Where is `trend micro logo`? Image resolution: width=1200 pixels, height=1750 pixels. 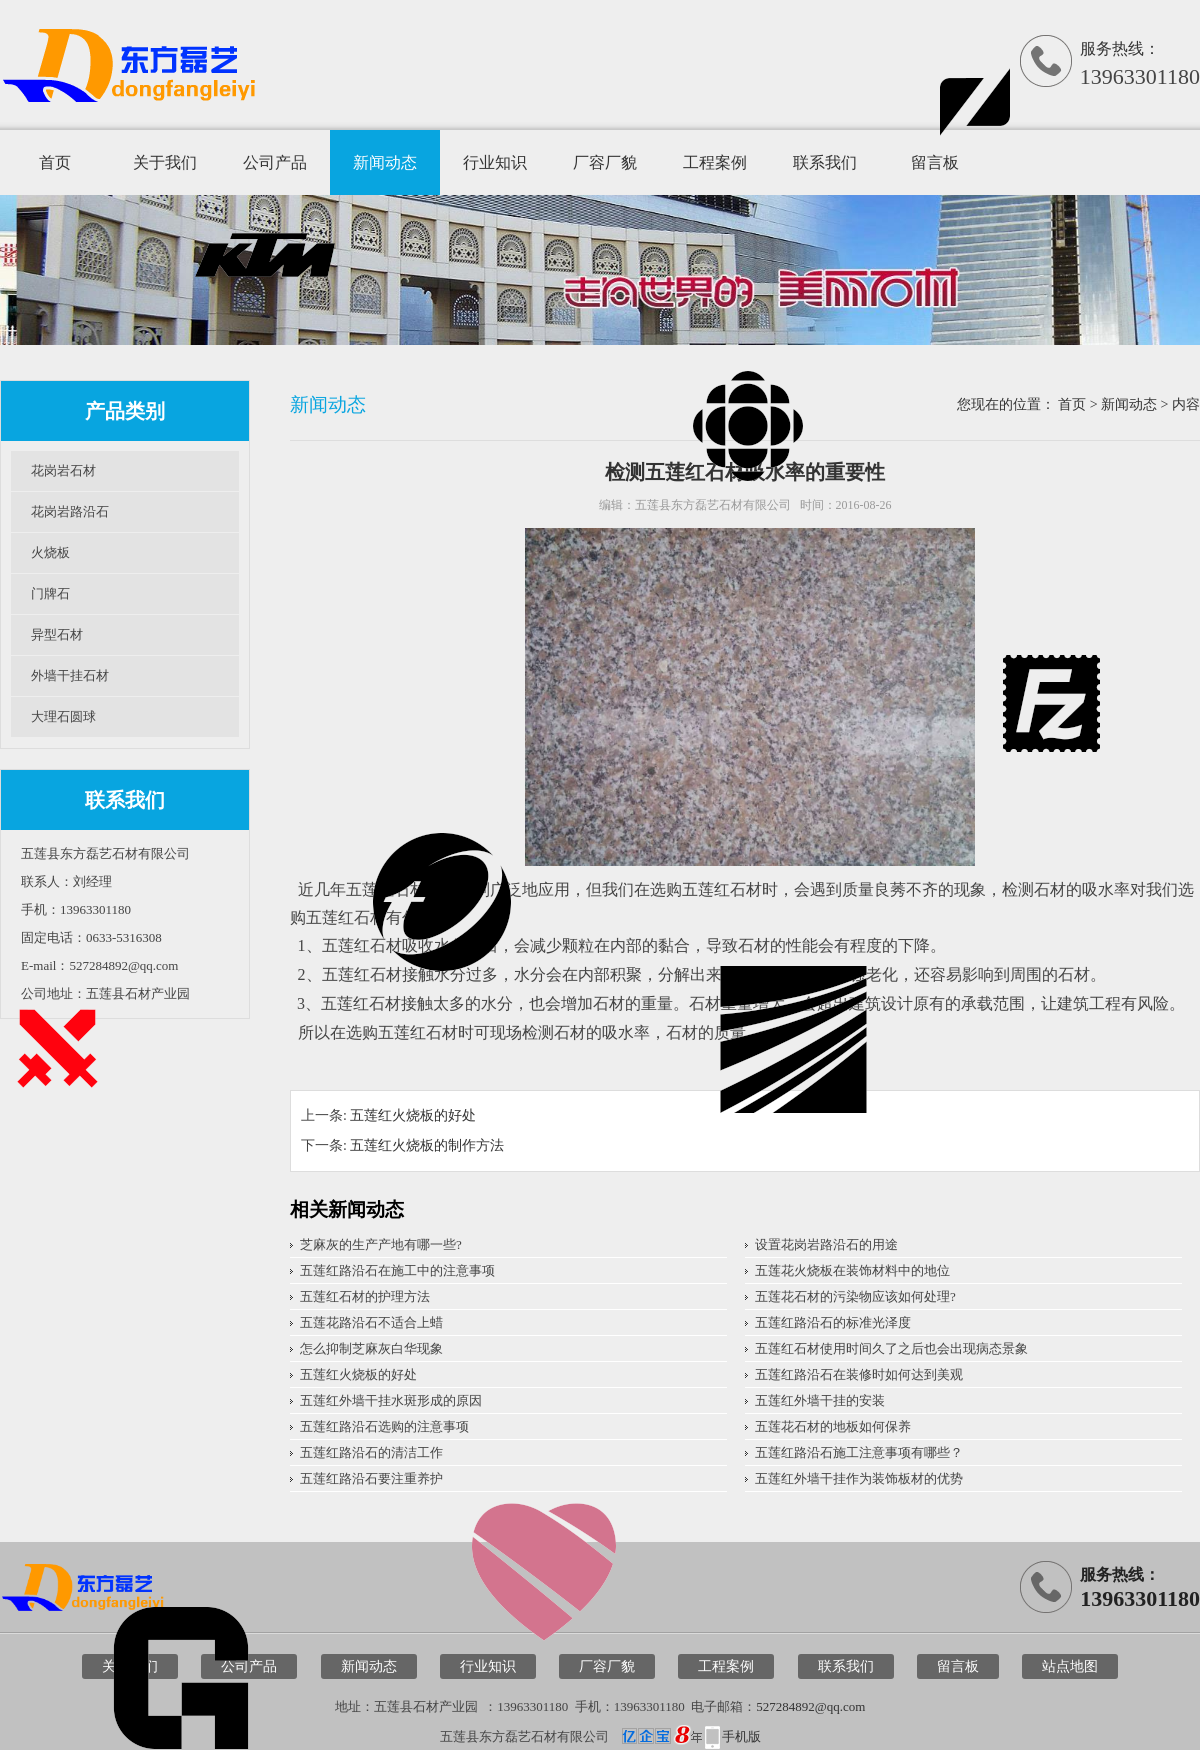
trend micro logo is located at coordinates (442, 902).